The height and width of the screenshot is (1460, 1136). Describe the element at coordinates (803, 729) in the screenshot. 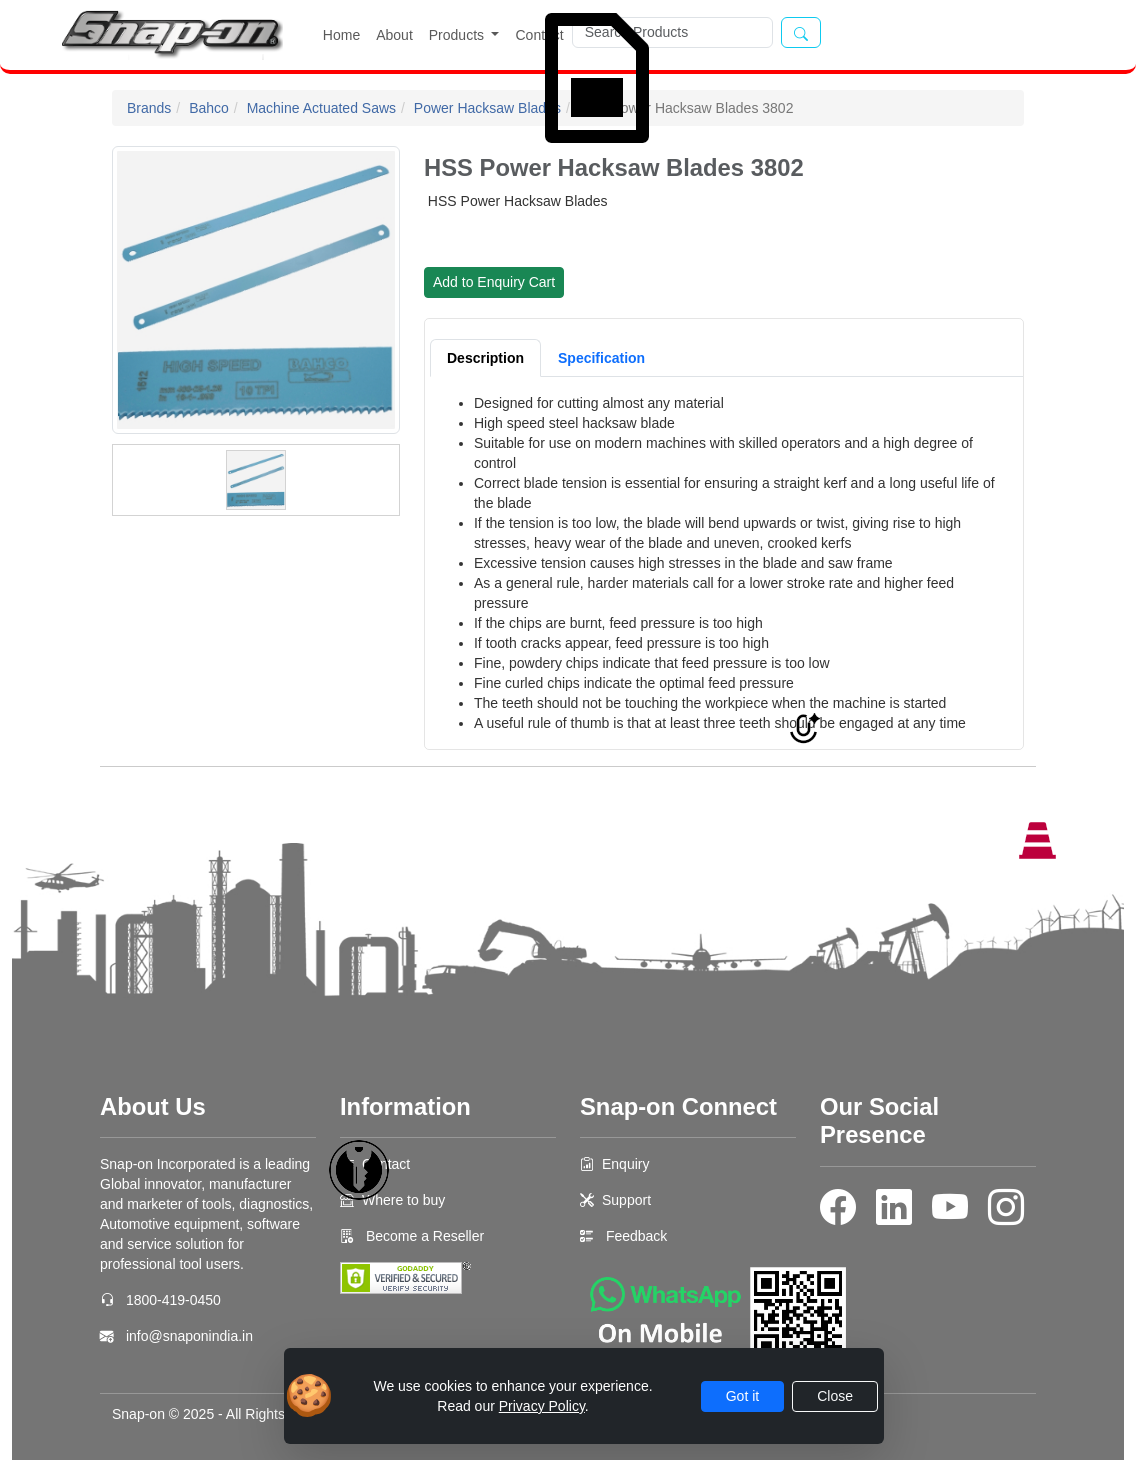

I see `activate AI-powered voice input` at that location.